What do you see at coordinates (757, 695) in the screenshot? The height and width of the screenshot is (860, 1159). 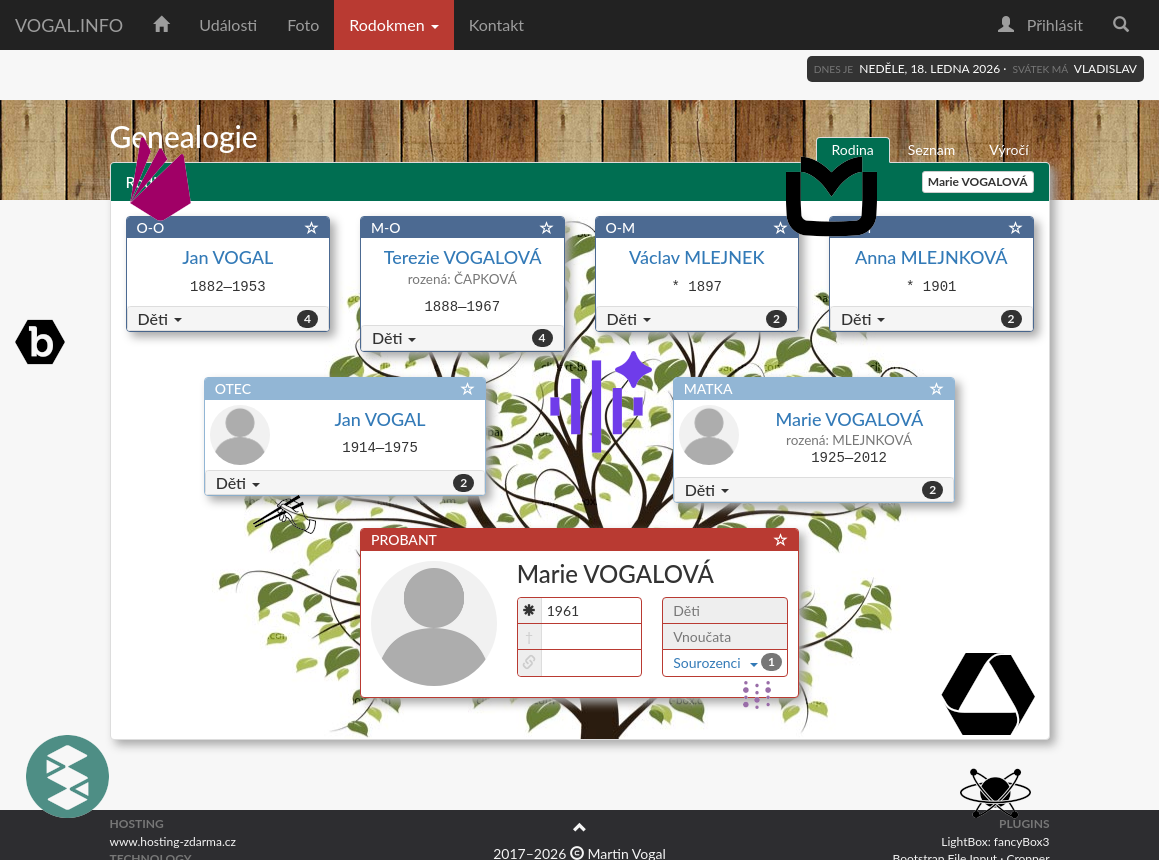 I see `open weights & biases dashboard` at bounding box center [757, 695].